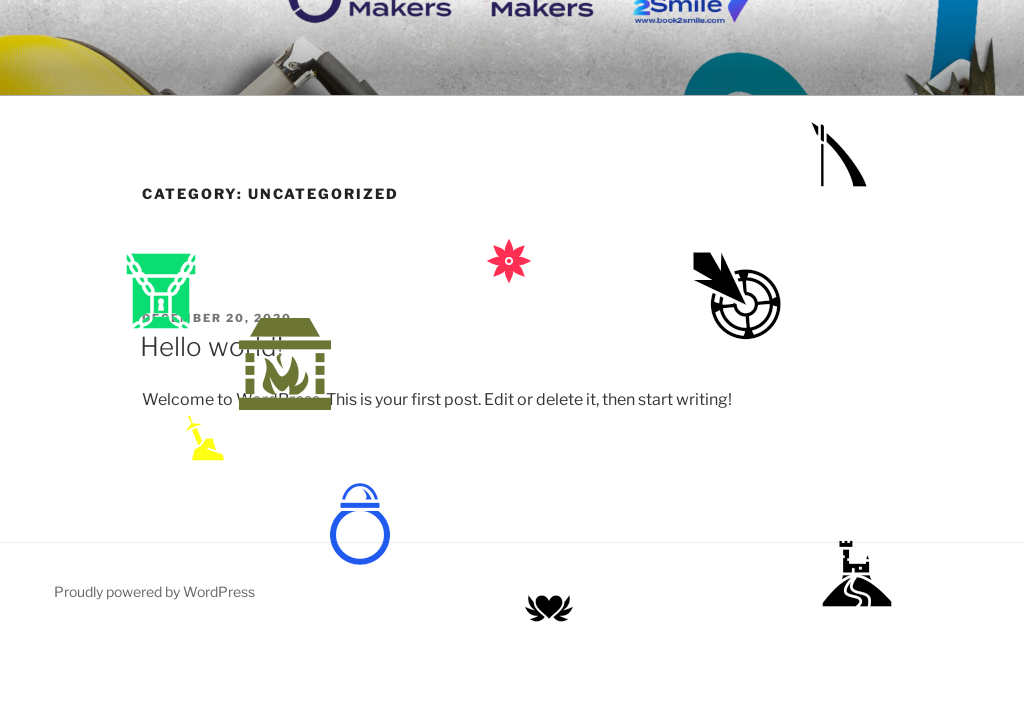 This screenshot has height=720, width=1024. What do you see at coordinates (161, 291) in the screenshot?
I see `access secure storage or vault` at bounding box center [161, 291].